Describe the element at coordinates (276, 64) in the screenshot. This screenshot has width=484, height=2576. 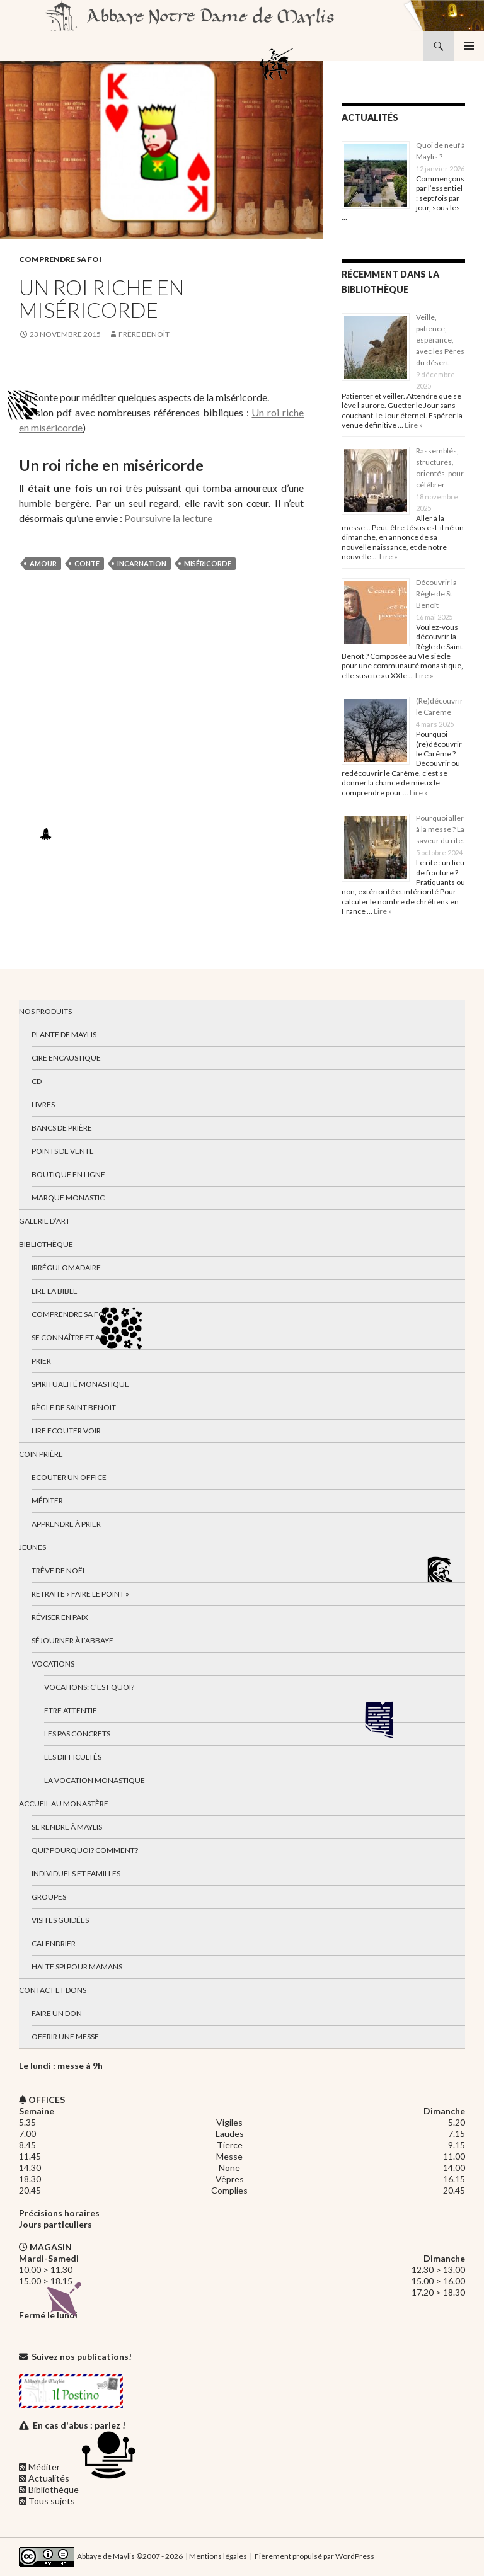
I see `select knight or cavalry unit in a strategy game` at that location.